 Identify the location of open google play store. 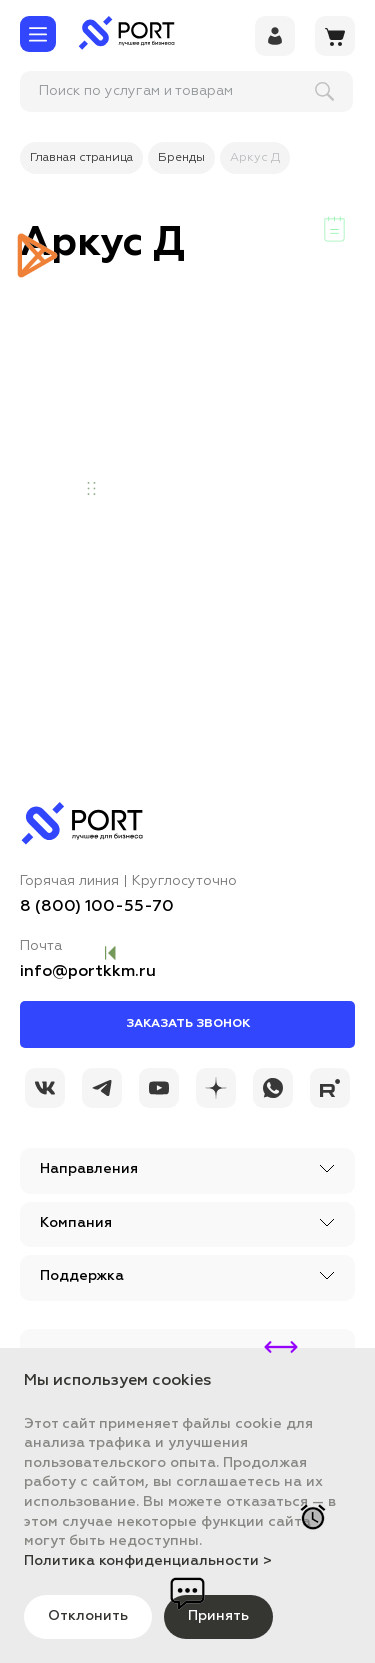
(37, 255).